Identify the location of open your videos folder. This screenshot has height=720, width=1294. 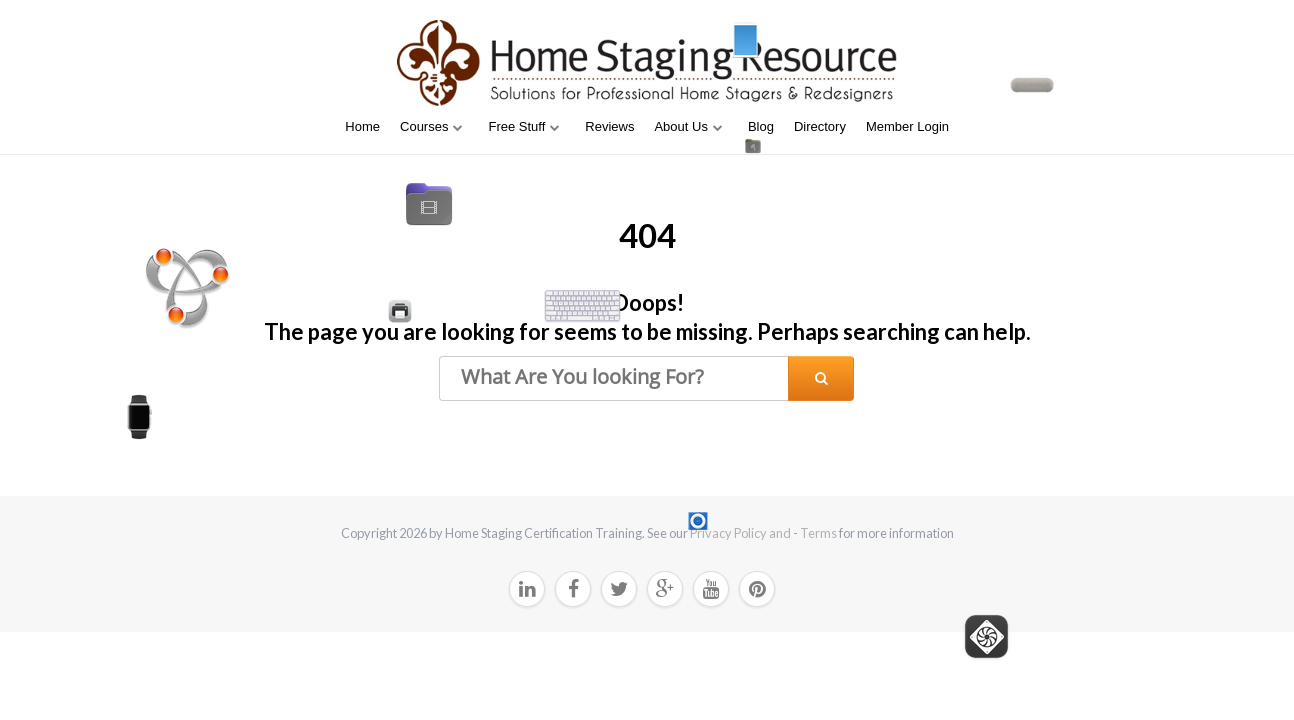
(429, 204).